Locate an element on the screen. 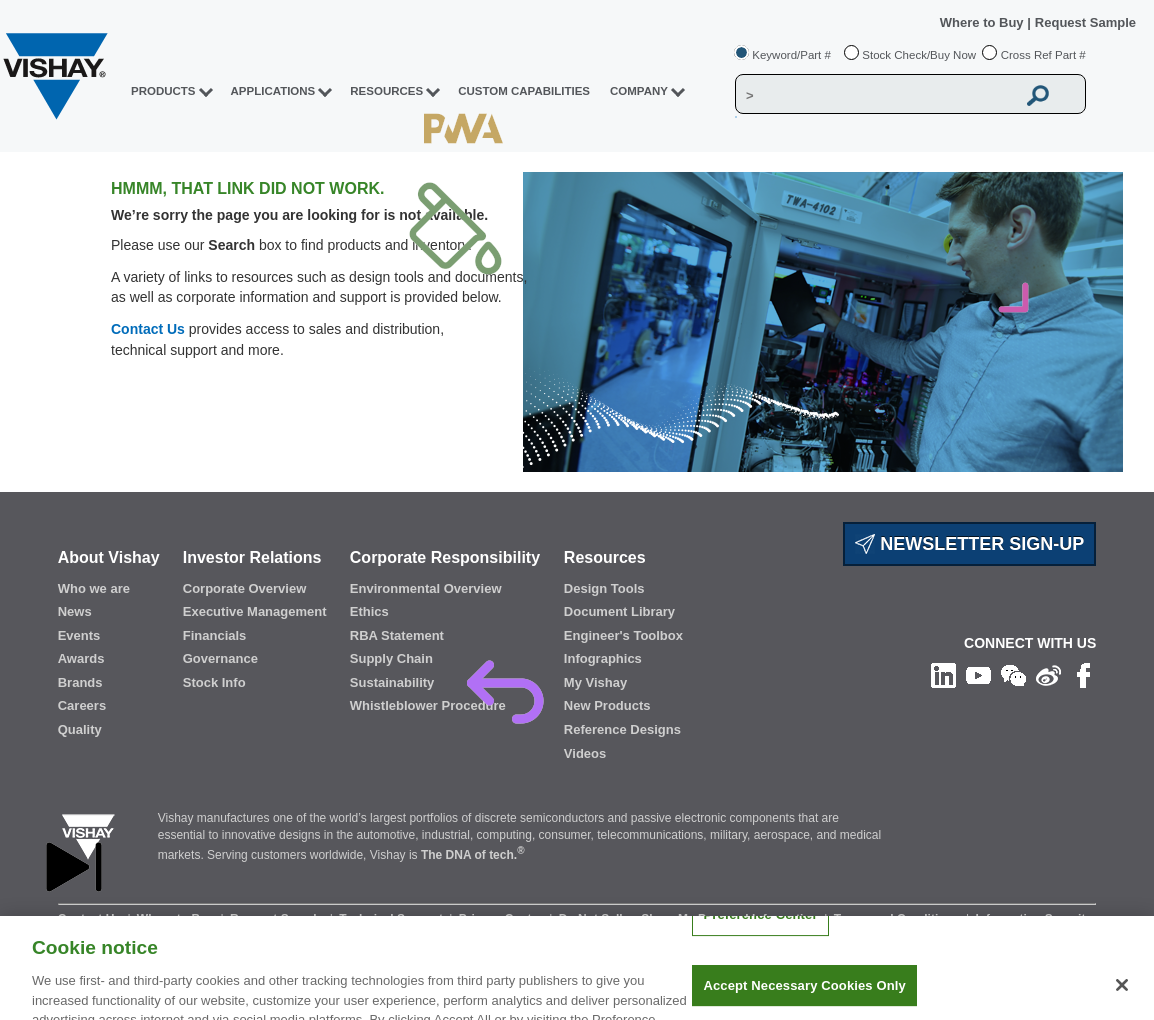 Image resolution: width=1154 pixels, height=1020 pixels. skip to the next track is located at coordinates (74, 867).